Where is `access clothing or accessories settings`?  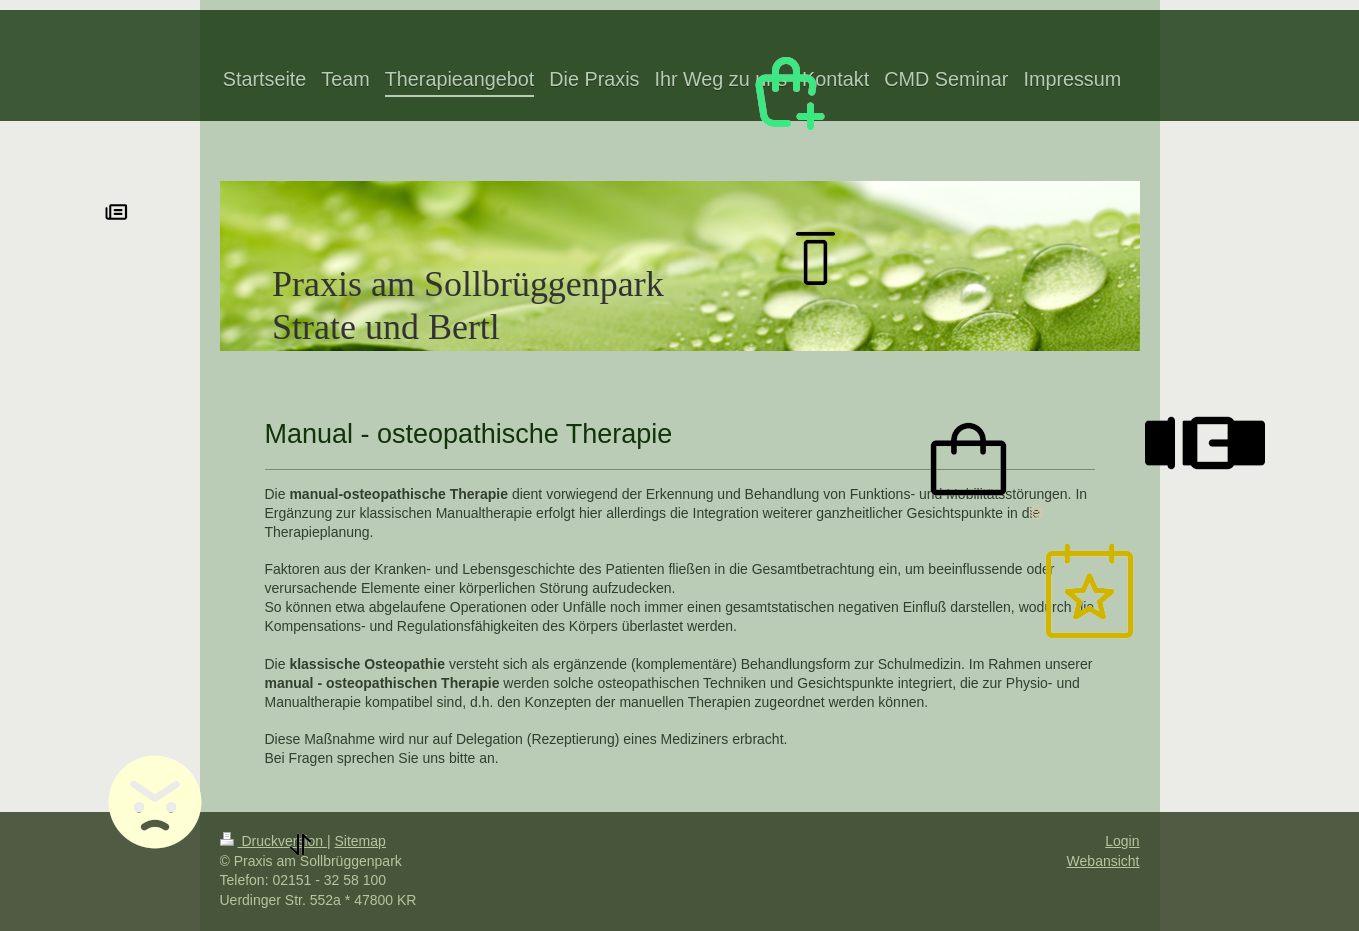 access clothing or accessories settings is located at coordinates (1205, 443).